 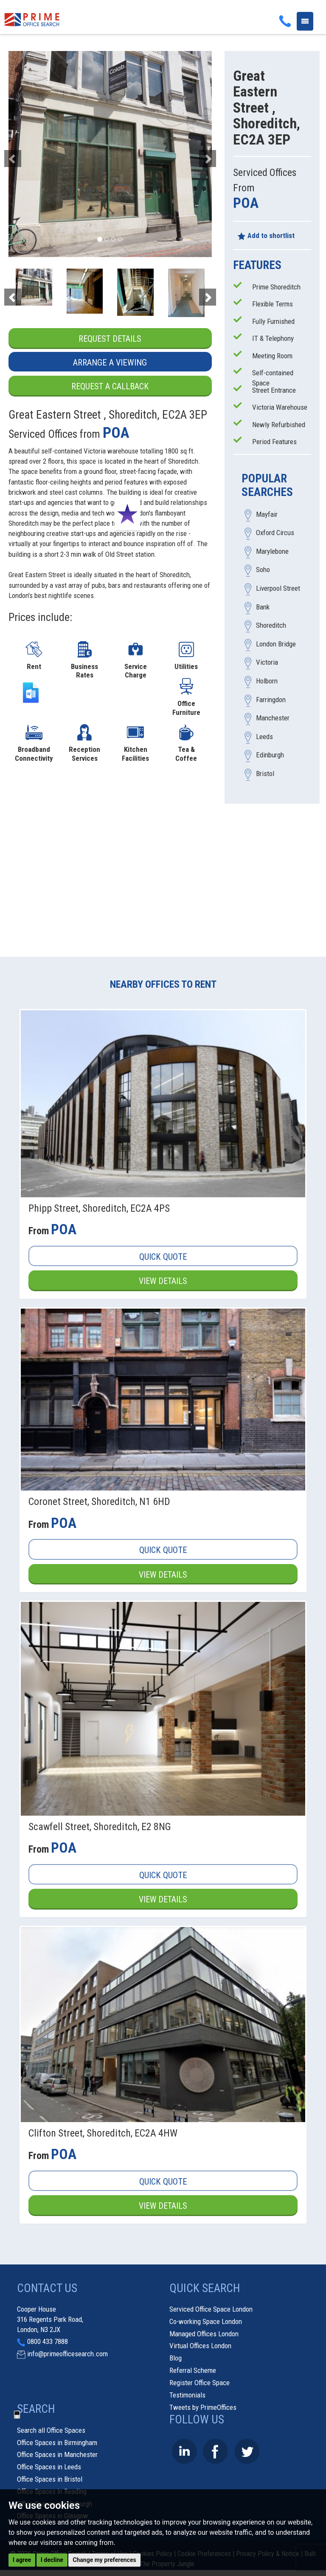 What do you see at coordinates (31, 692) in the screenshot?
I see `open a Microsoft Word document` at bounding box center [31, 692].